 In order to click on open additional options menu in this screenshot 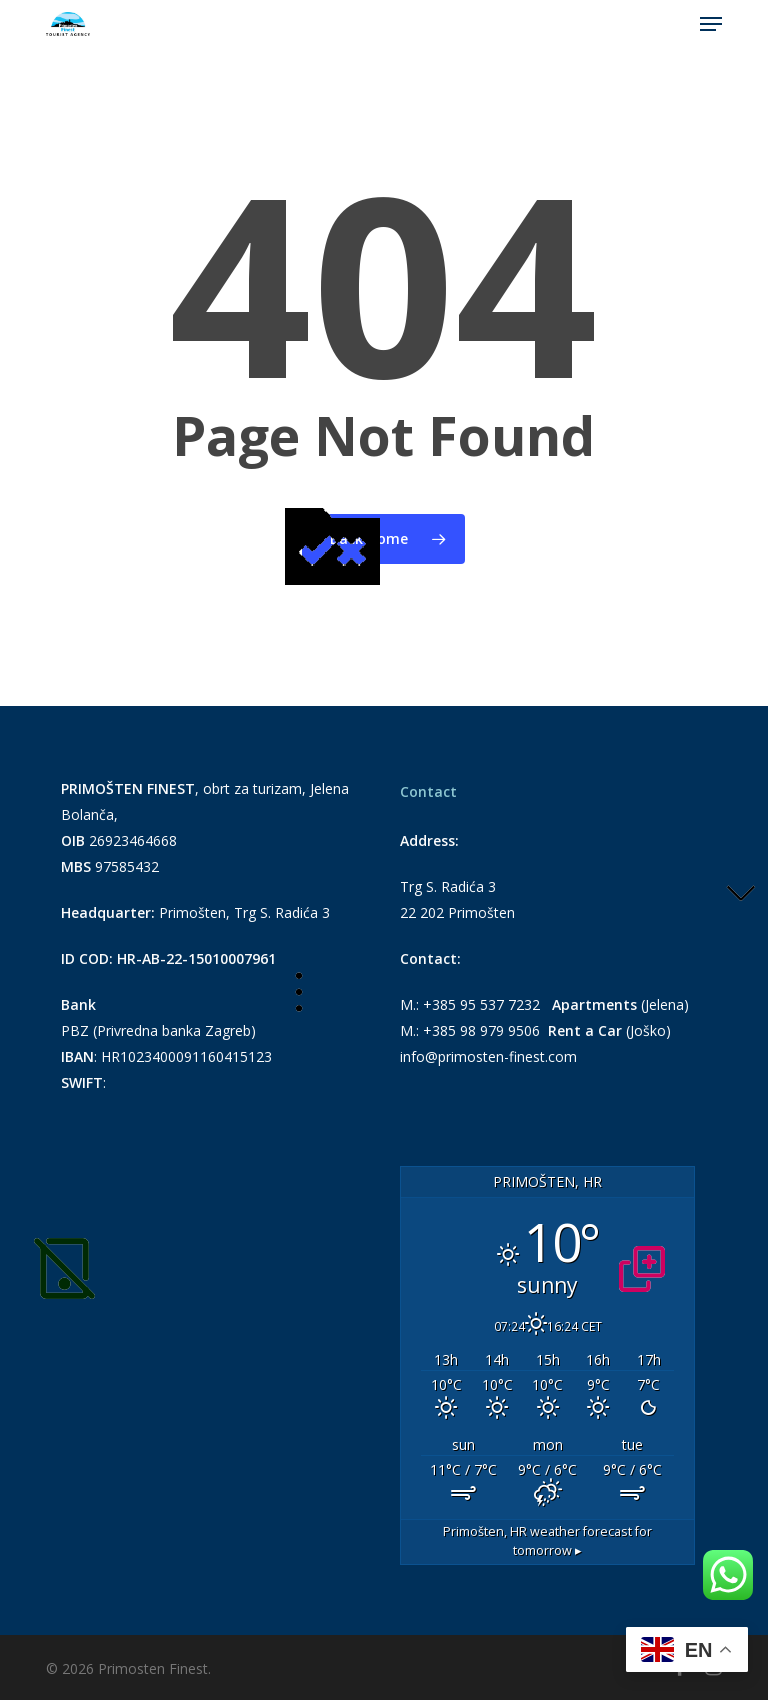, I will do `click(299, 992)`.